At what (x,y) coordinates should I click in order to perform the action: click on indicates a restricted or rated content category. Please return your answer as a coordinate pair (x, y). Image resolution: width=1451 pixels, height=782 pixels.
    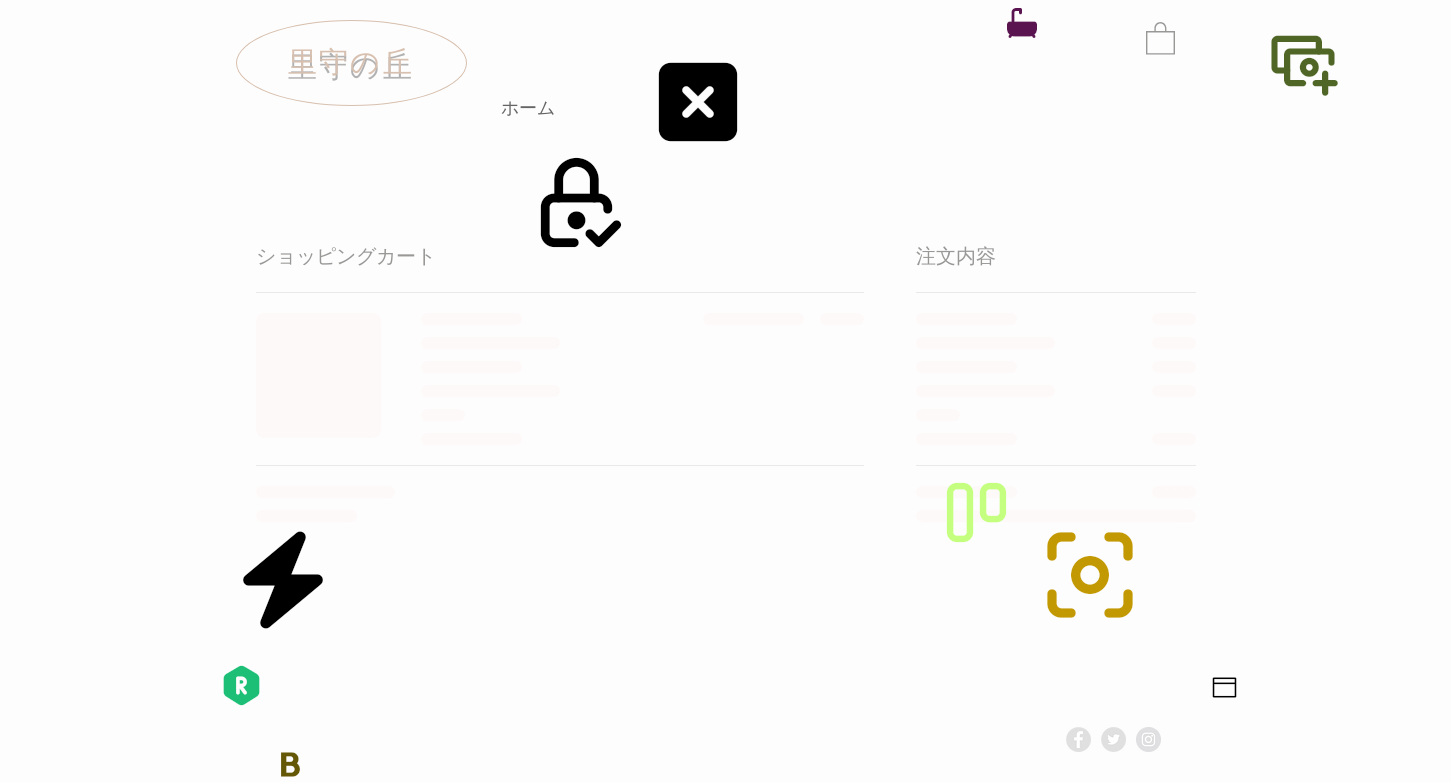
    Looking at the image, I should click on (241, 685).